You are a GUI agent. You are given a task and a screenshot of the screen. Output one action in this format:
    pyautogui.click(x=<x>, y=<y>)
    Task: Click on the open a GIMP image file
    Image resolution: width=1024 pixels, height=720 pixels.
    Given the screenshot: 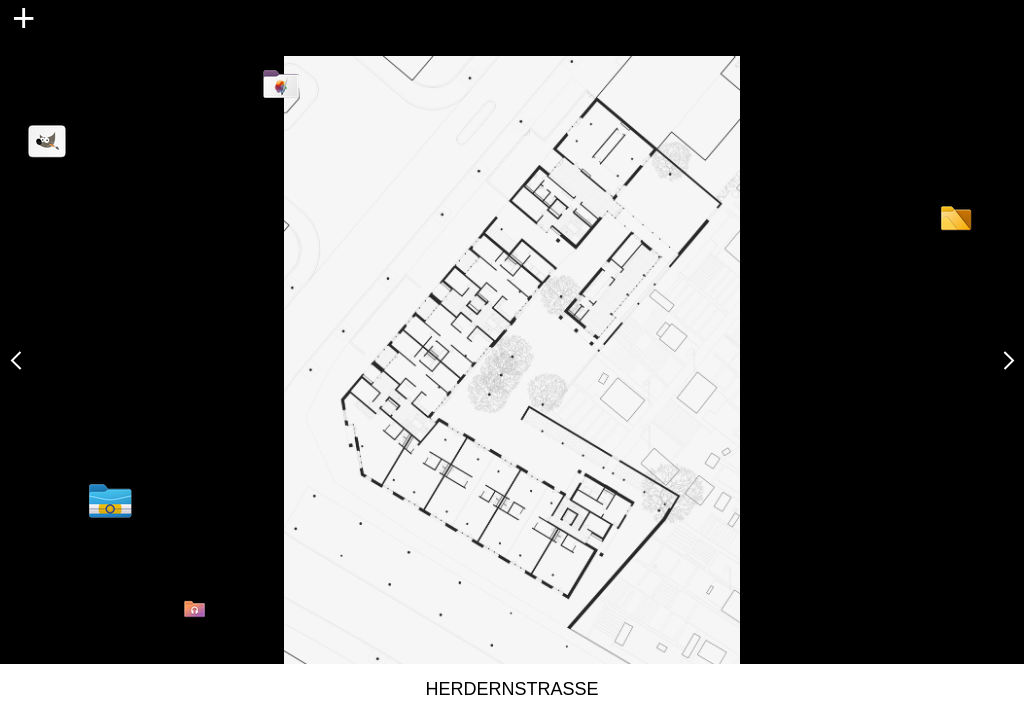 What is the action you would take?
    pyautogui.click(x=47, y=140)
    